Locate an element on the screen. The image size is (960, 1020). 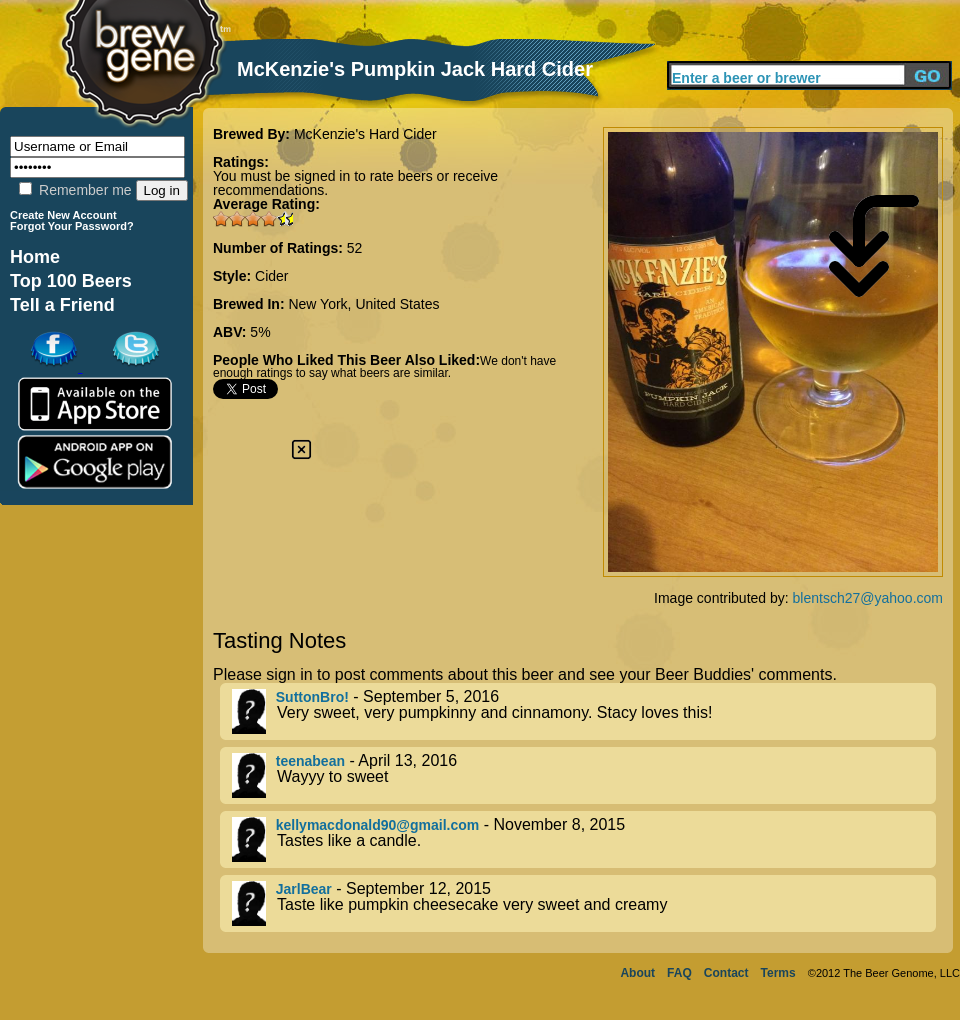
close or dismiss a dialog box is located at coordinates (301, 449).